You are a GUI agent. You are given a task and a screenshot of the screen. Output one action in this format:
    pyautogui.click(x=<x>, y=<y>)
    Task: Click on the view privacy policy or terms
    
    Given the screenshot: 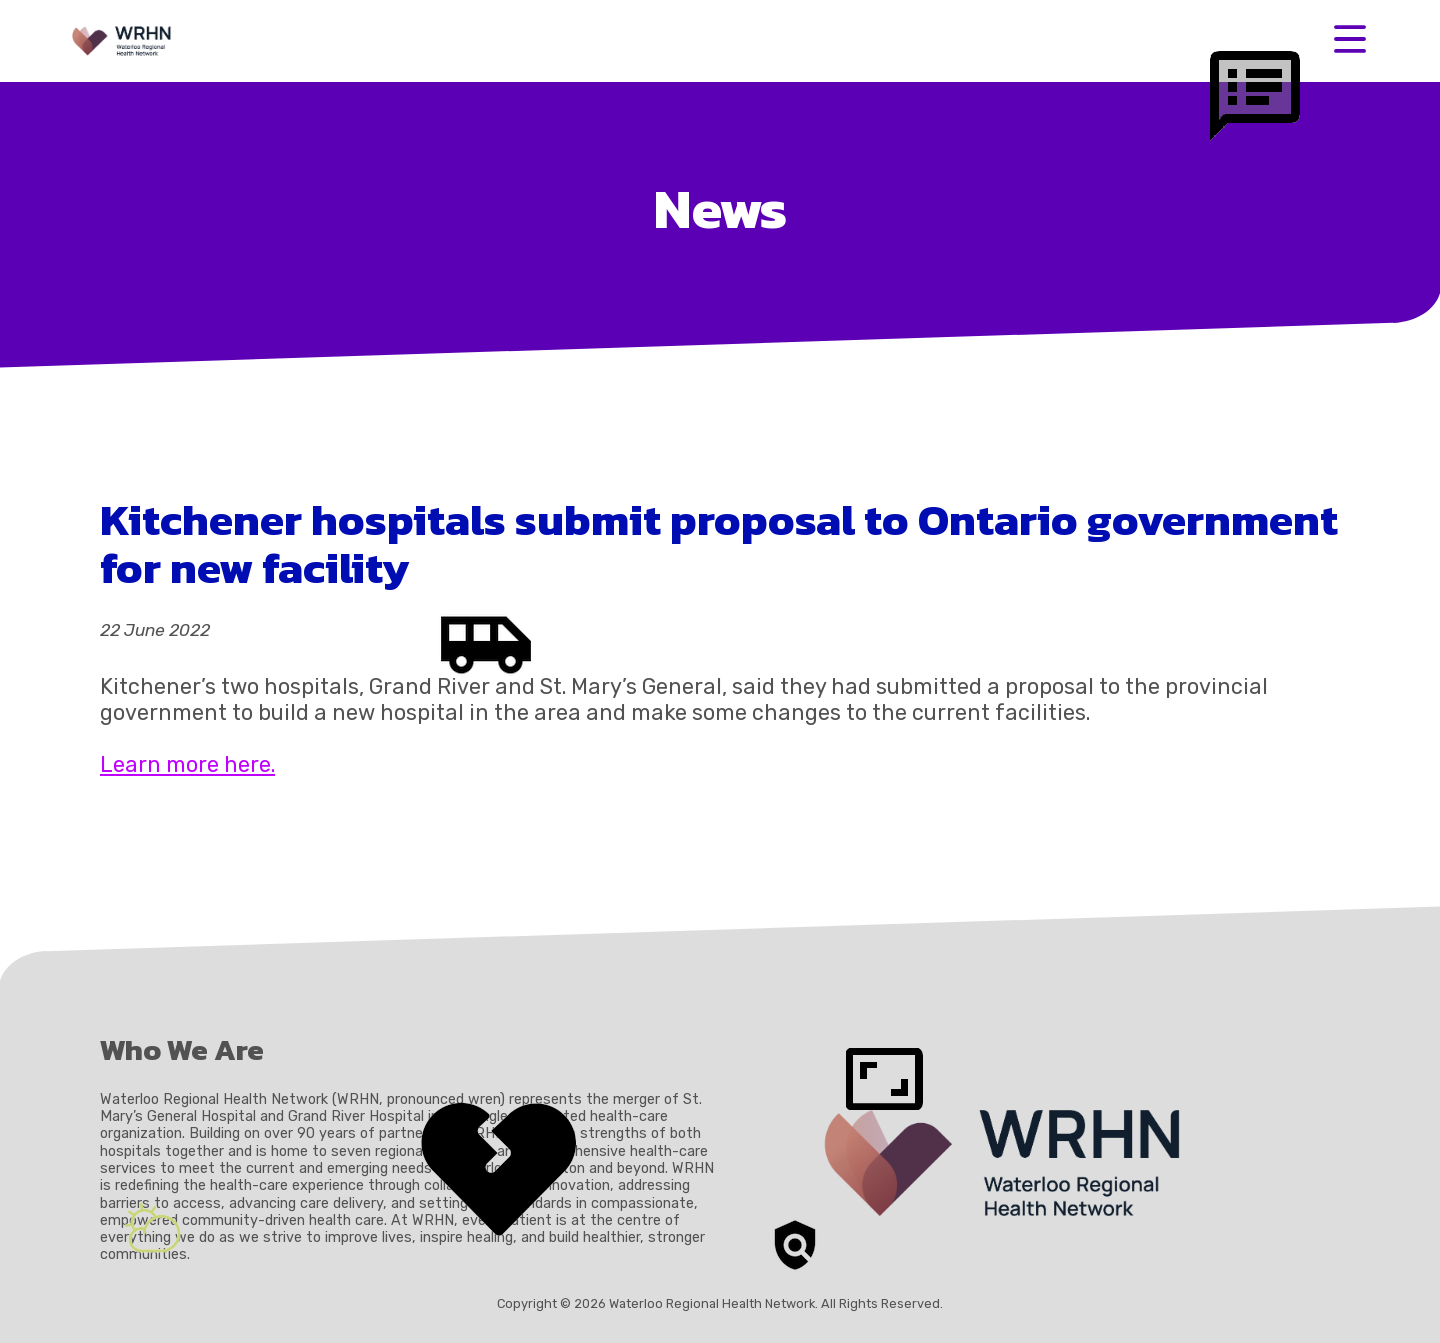 What is the action you would take?
    pyautogui.click(x=795, y=1245)
    